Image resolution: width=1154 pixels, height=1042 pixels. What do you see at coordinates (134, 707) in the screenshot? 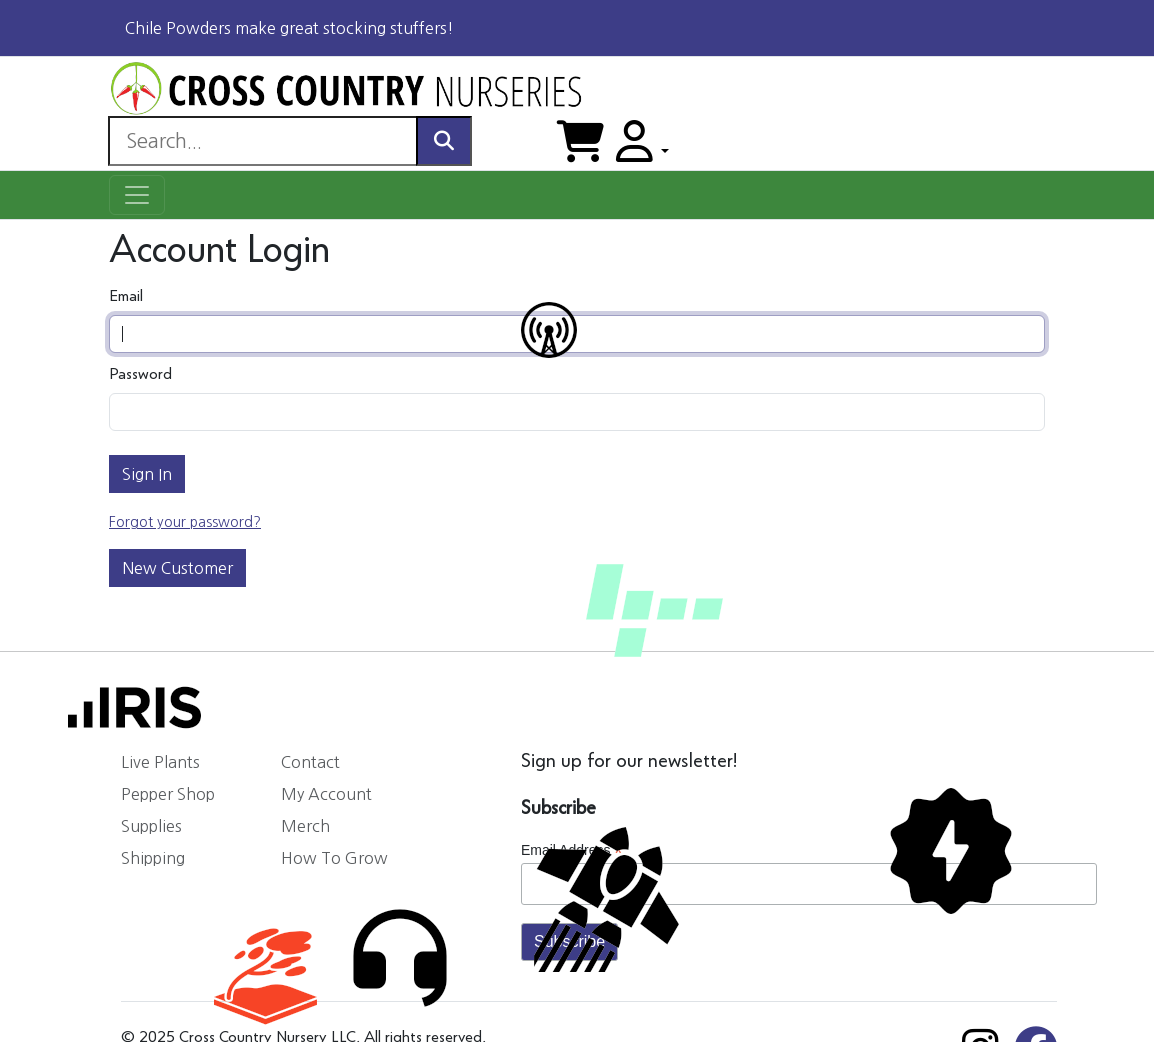
I see `iris brand logo` at bounding box center [134, 707].